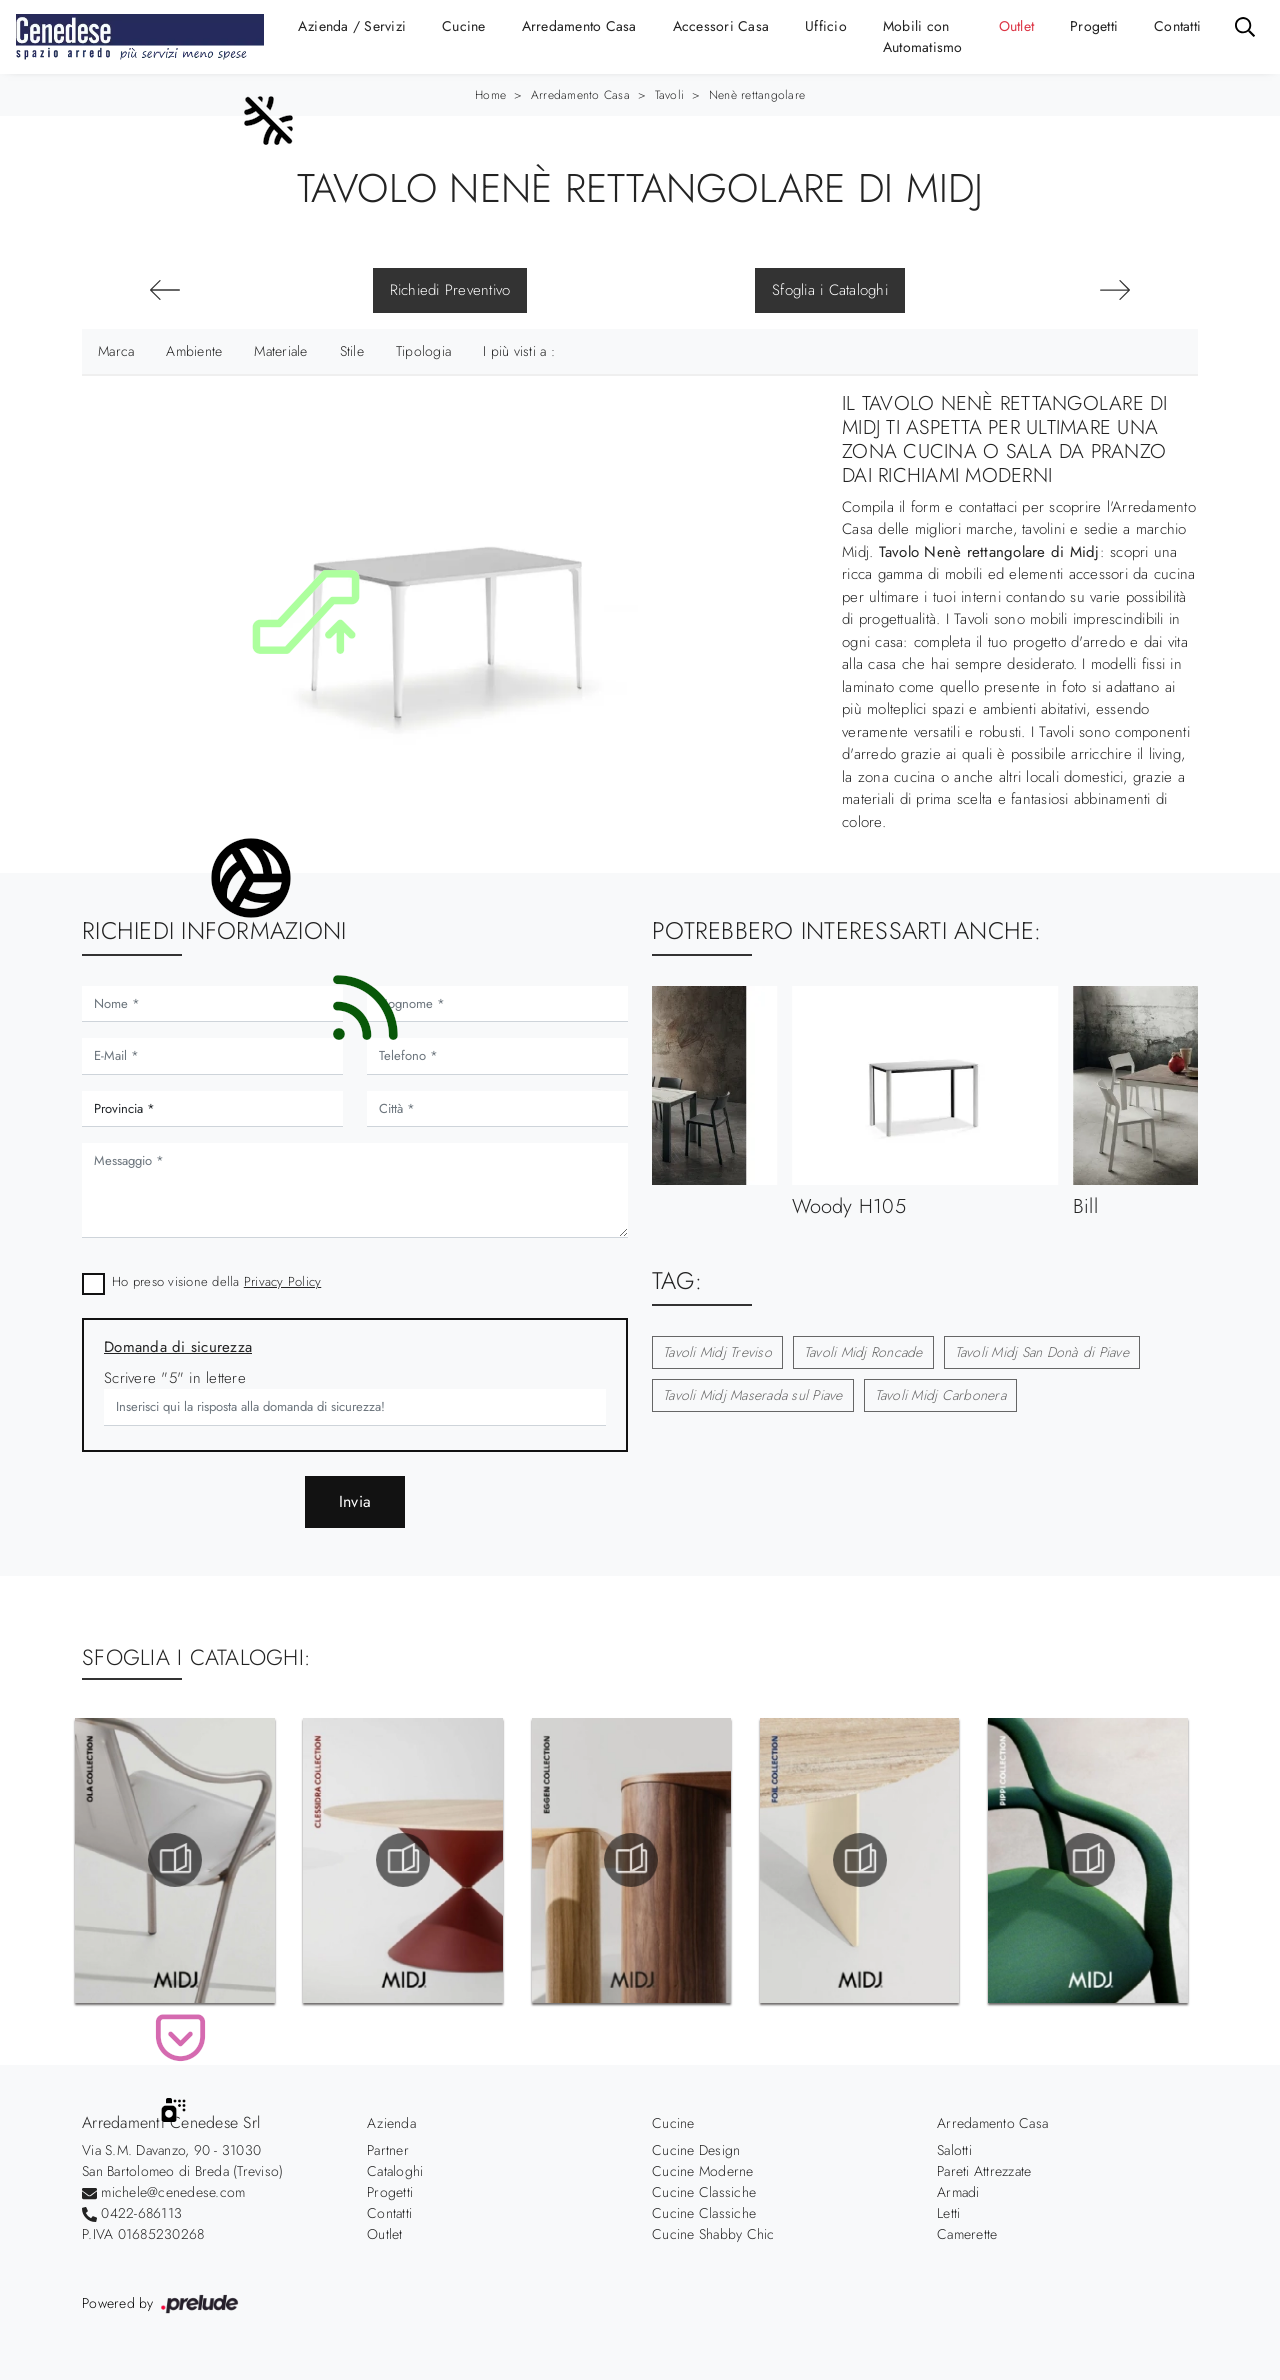  What do you see at coordinates (180, 2036) in the screenshot?
I see `save to pocket` at bounding box center [180, 2036].